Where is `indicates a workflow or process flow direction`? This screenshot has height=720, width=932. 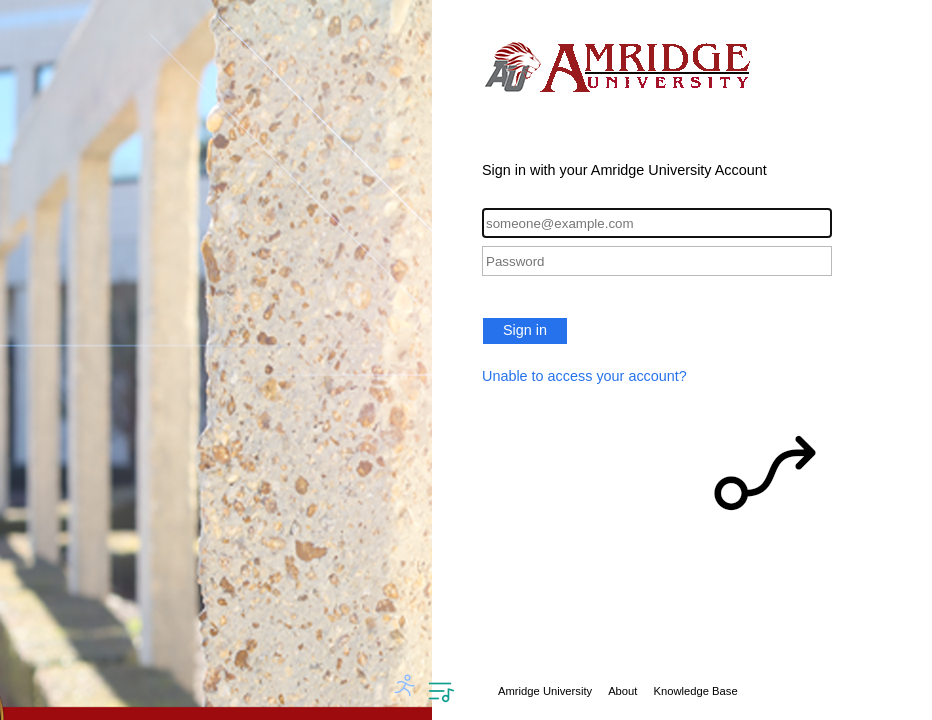
indicates a workflow or process flow direction is located at coordinates (765, 473).